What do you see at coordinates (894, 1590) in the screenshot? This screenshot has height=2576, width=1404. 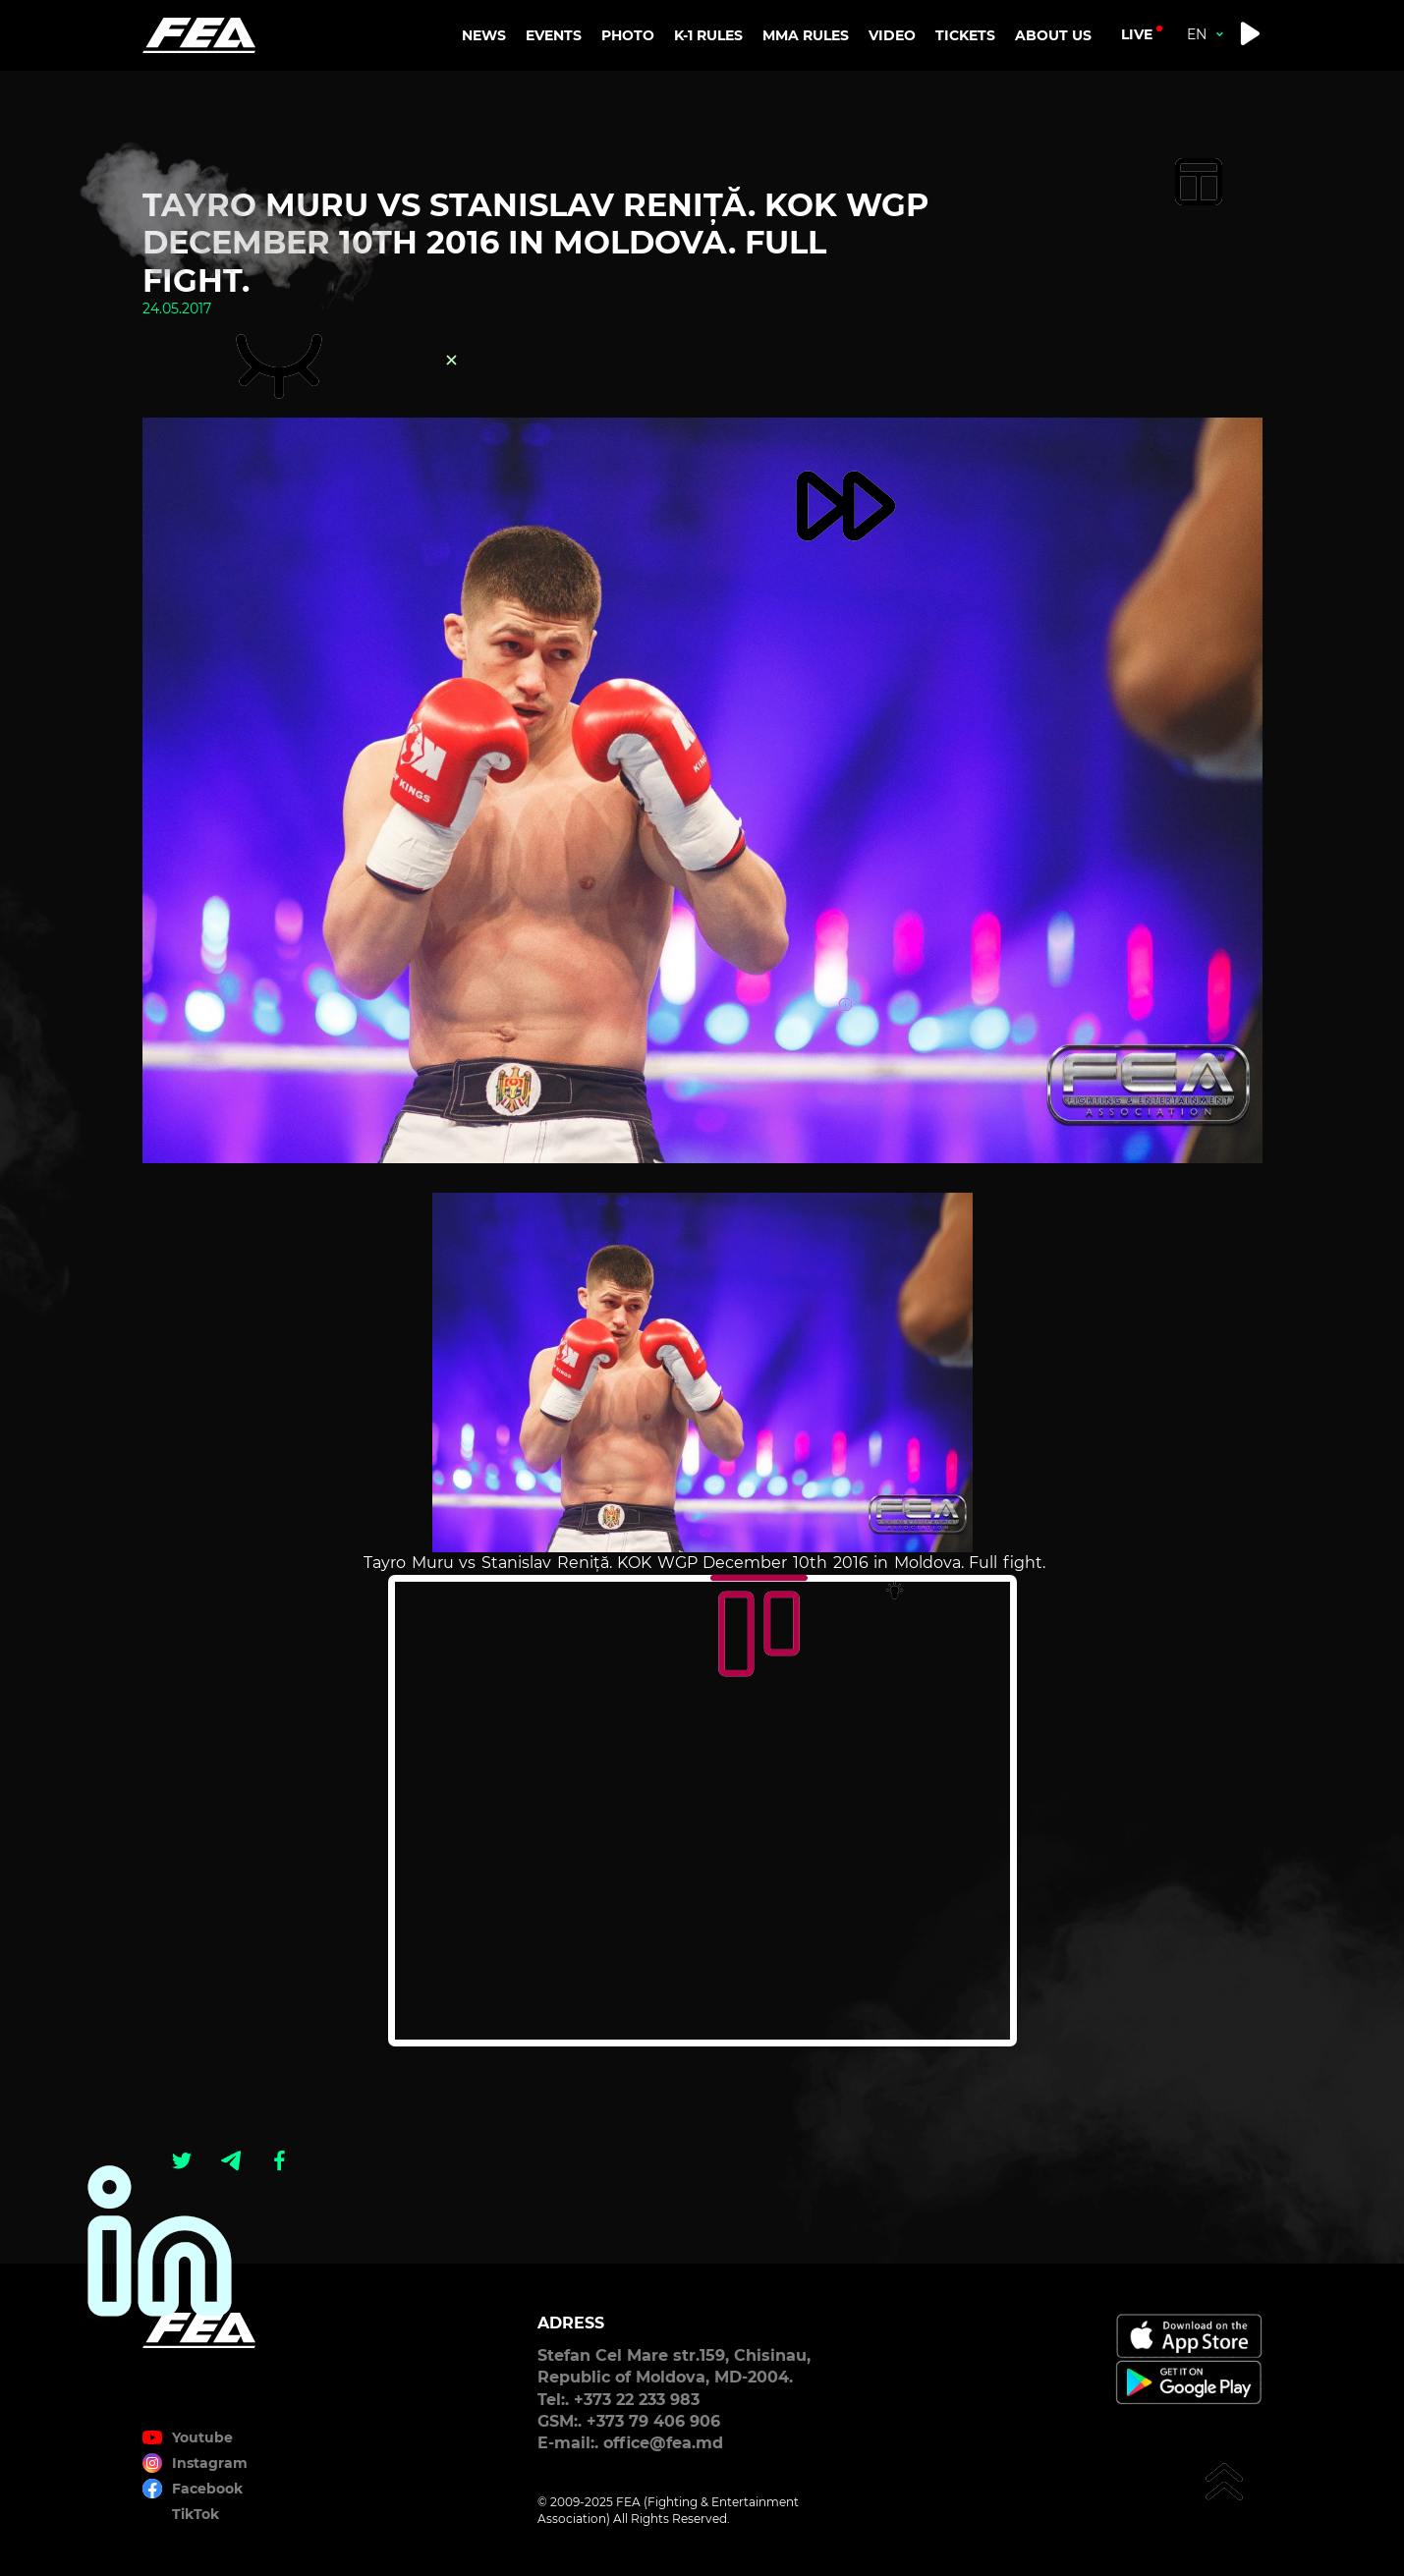 I see `access tips or suggestions` at bounding box center [894, 1590].